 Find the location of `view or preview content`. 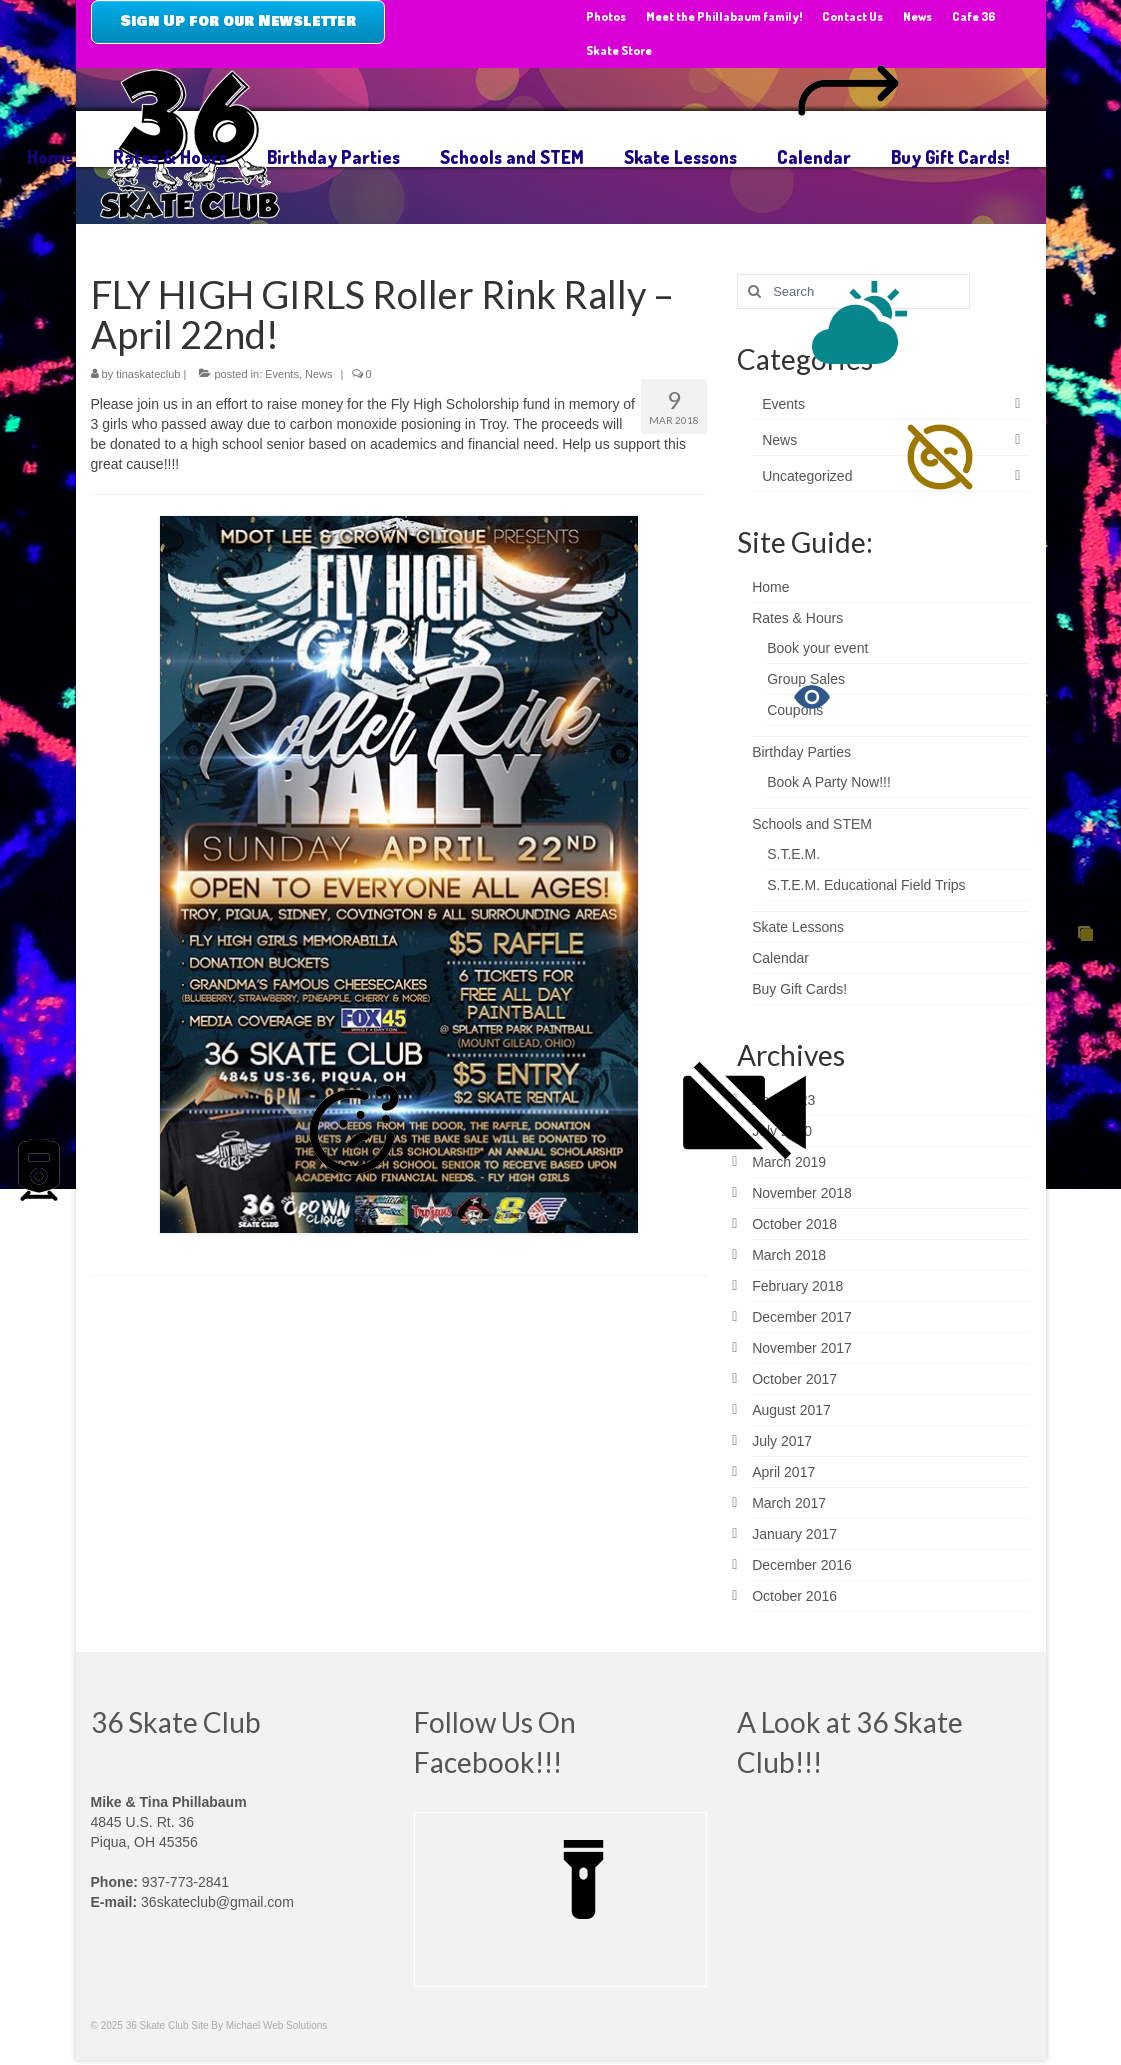

view or preview content is located at coordinates (812, 697).